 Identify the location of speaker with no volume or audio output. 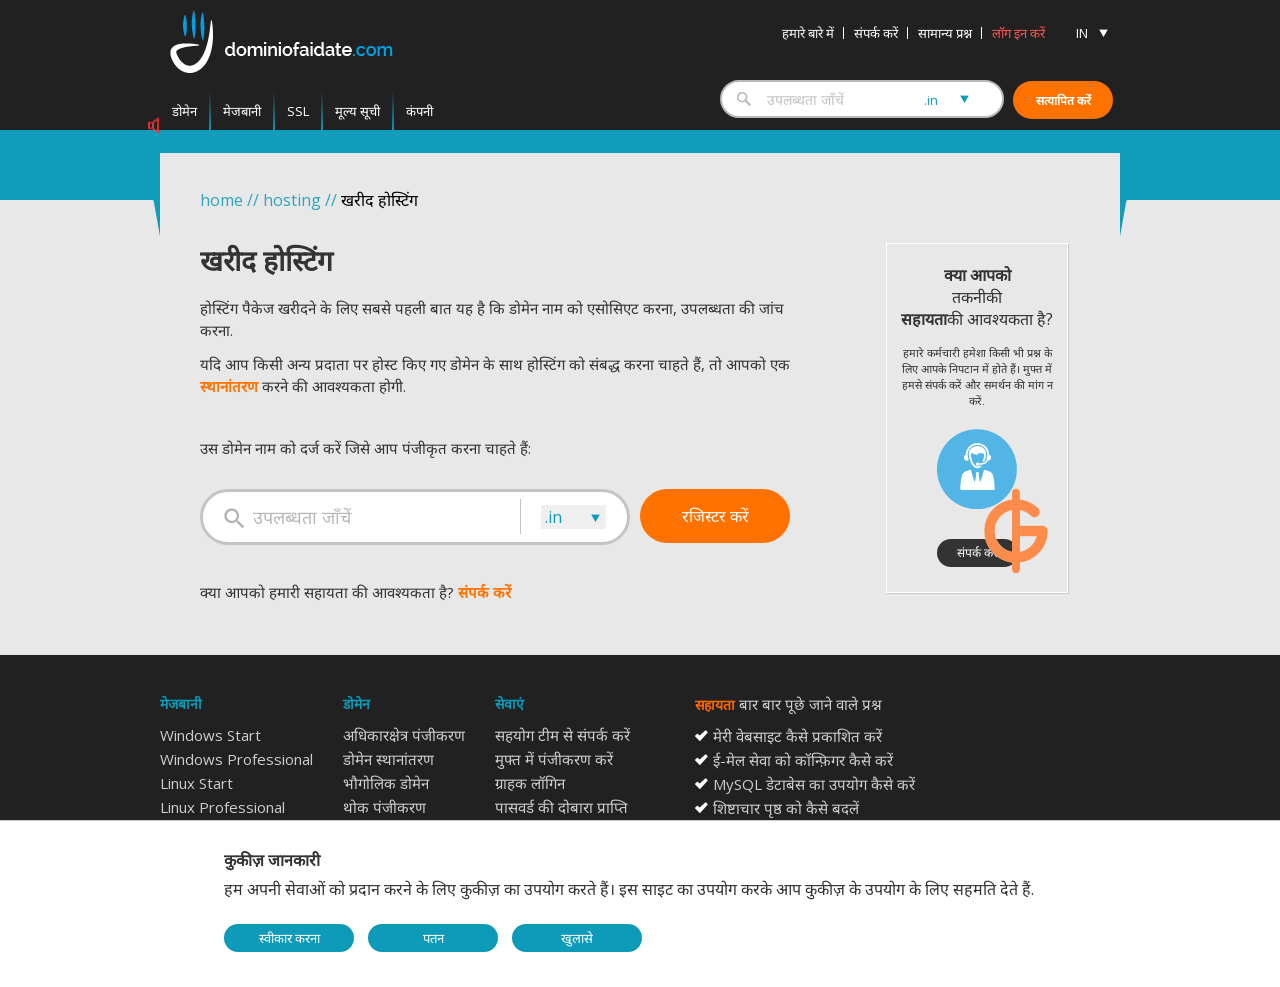
(156, 125).